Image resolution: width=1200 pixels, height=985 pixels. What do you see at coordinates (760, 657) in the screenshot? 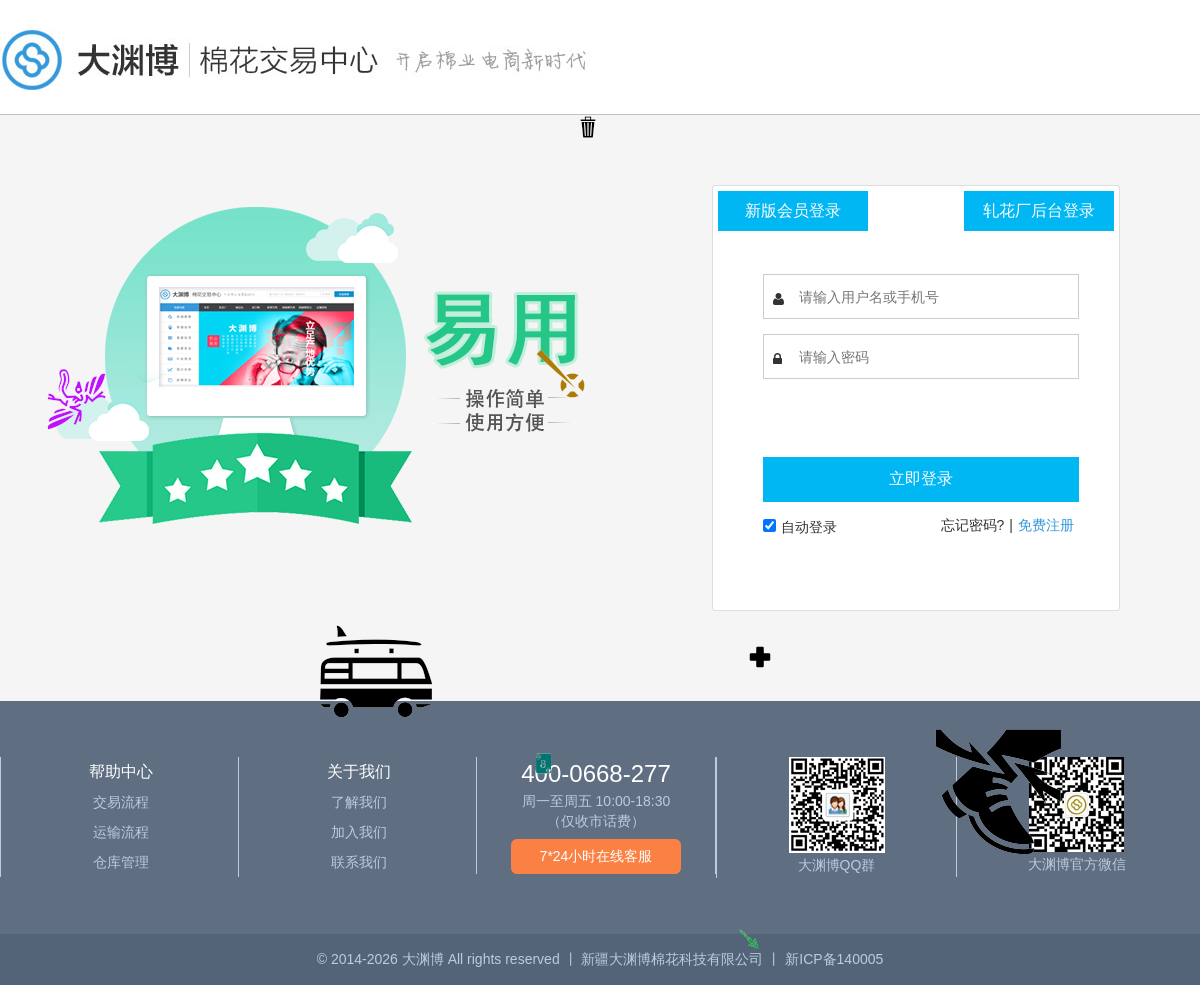
I see `indicates player health status is normal` at bounding box center [760, 657].